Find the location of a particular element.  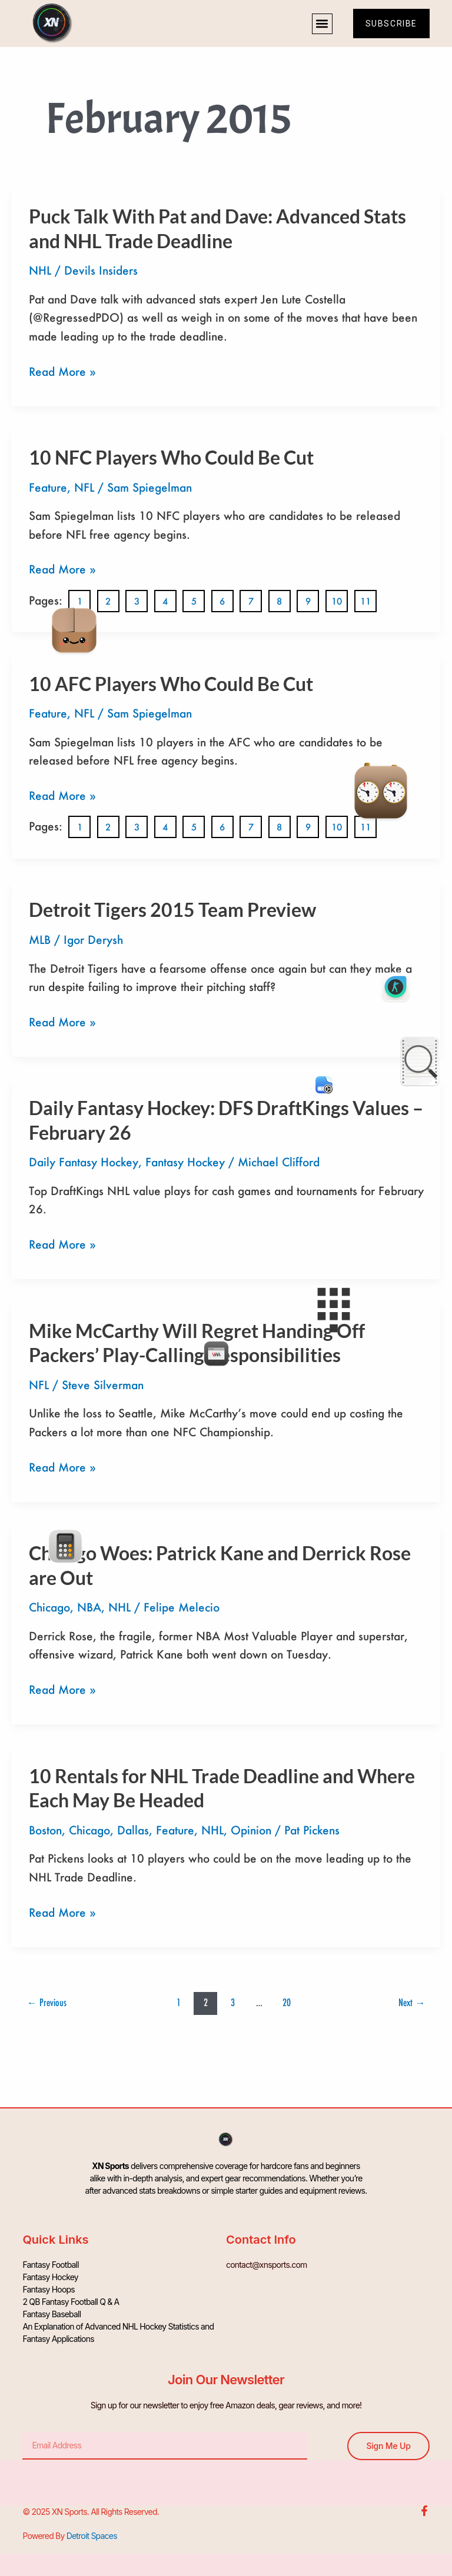

open the phone dialpad is located at coordinates (334, 1312).